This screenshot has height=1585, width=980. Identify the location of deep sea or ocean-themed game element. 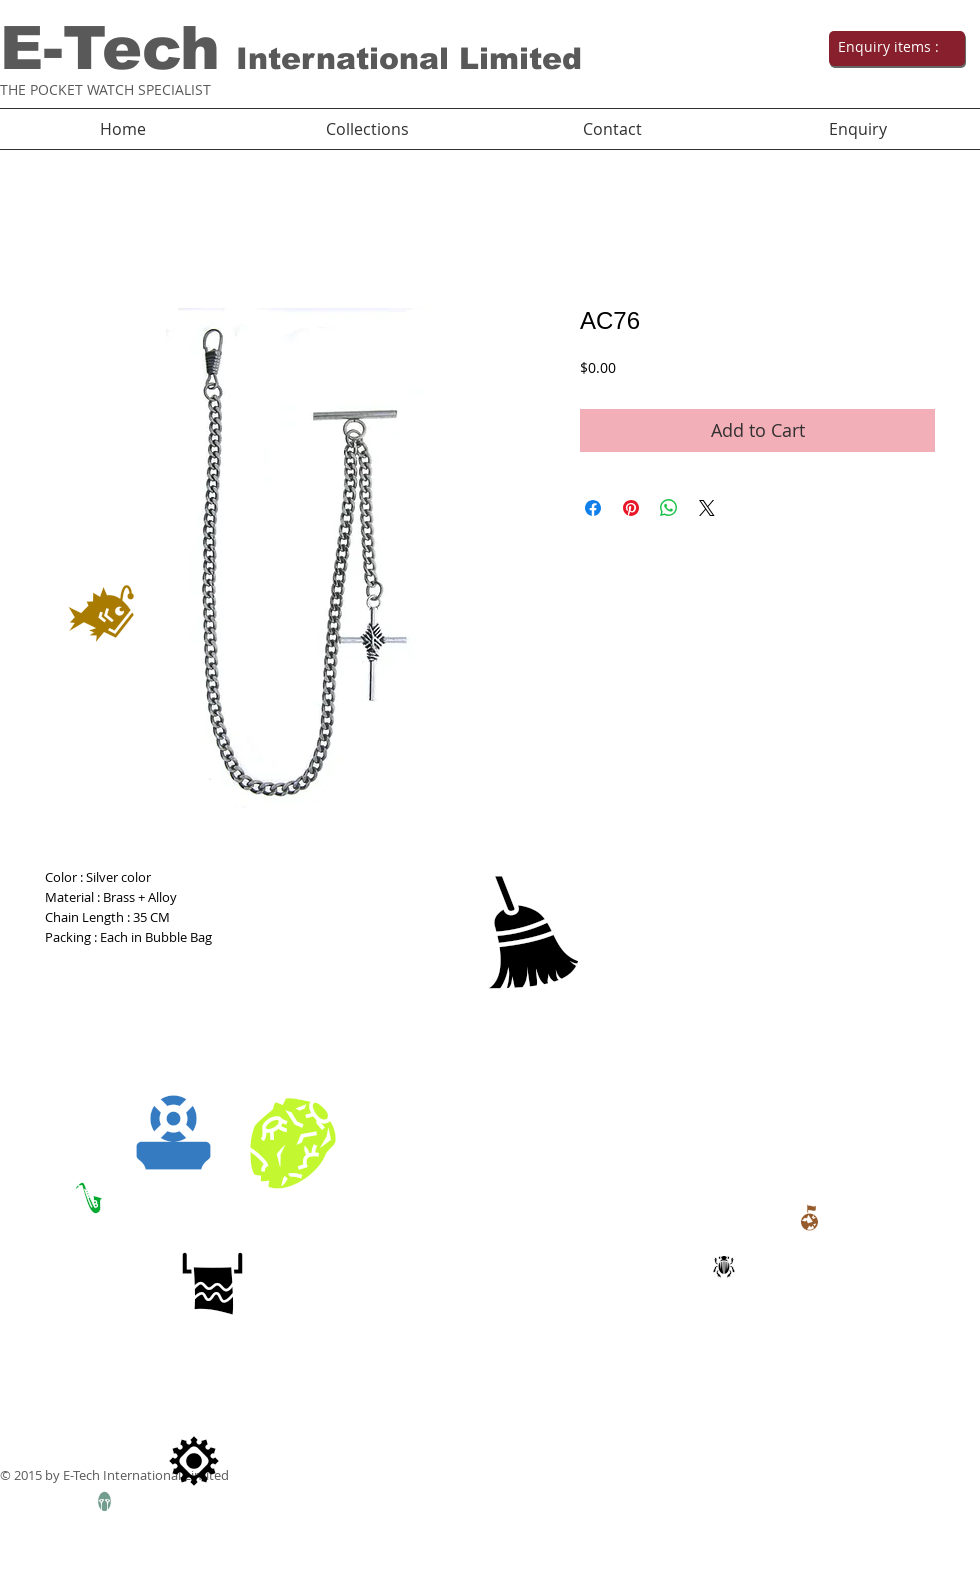
(101, 613).